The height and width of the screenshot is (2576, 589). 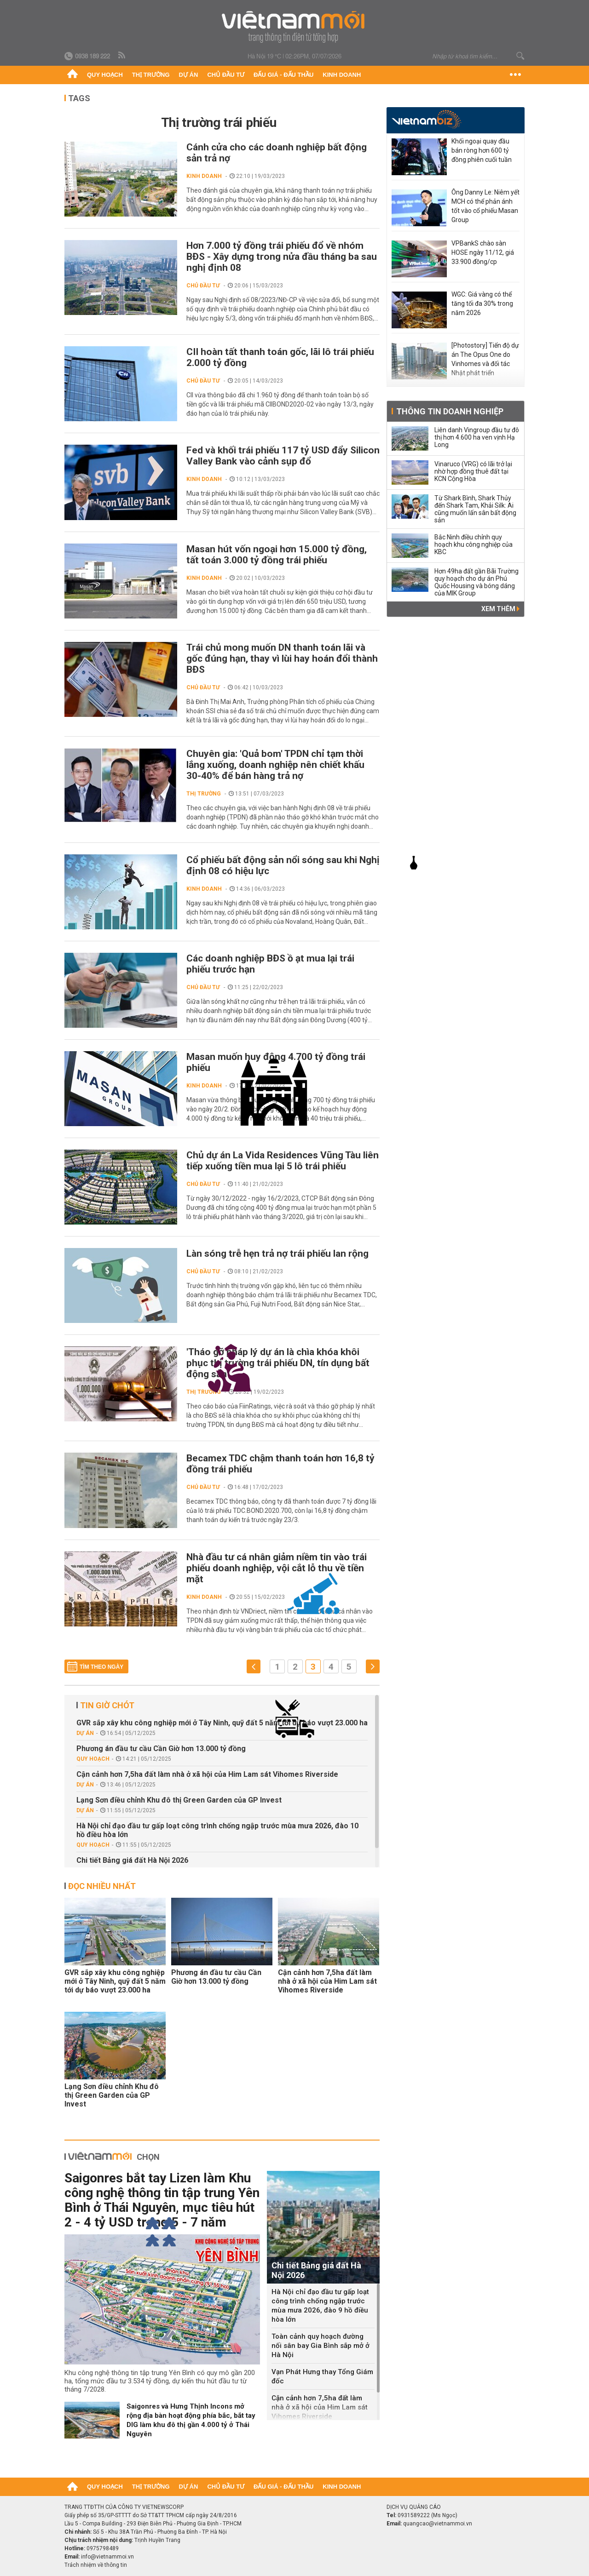 What do you see at coordinates (231, 1368) in the screenshot?
I see `the empress tarot card` at bounding box center [231, 1368].